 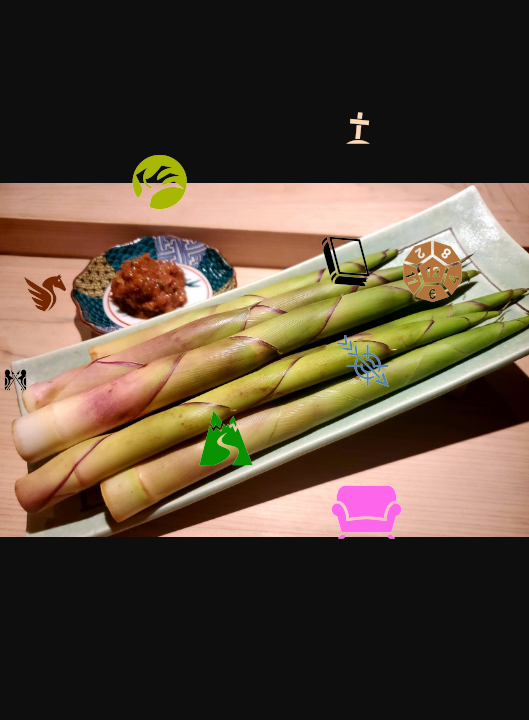 What do you see at coordinates (15, 379) in the screenshot?
I see `guards or sentries protecting an area` at bounding box center [15, 379].